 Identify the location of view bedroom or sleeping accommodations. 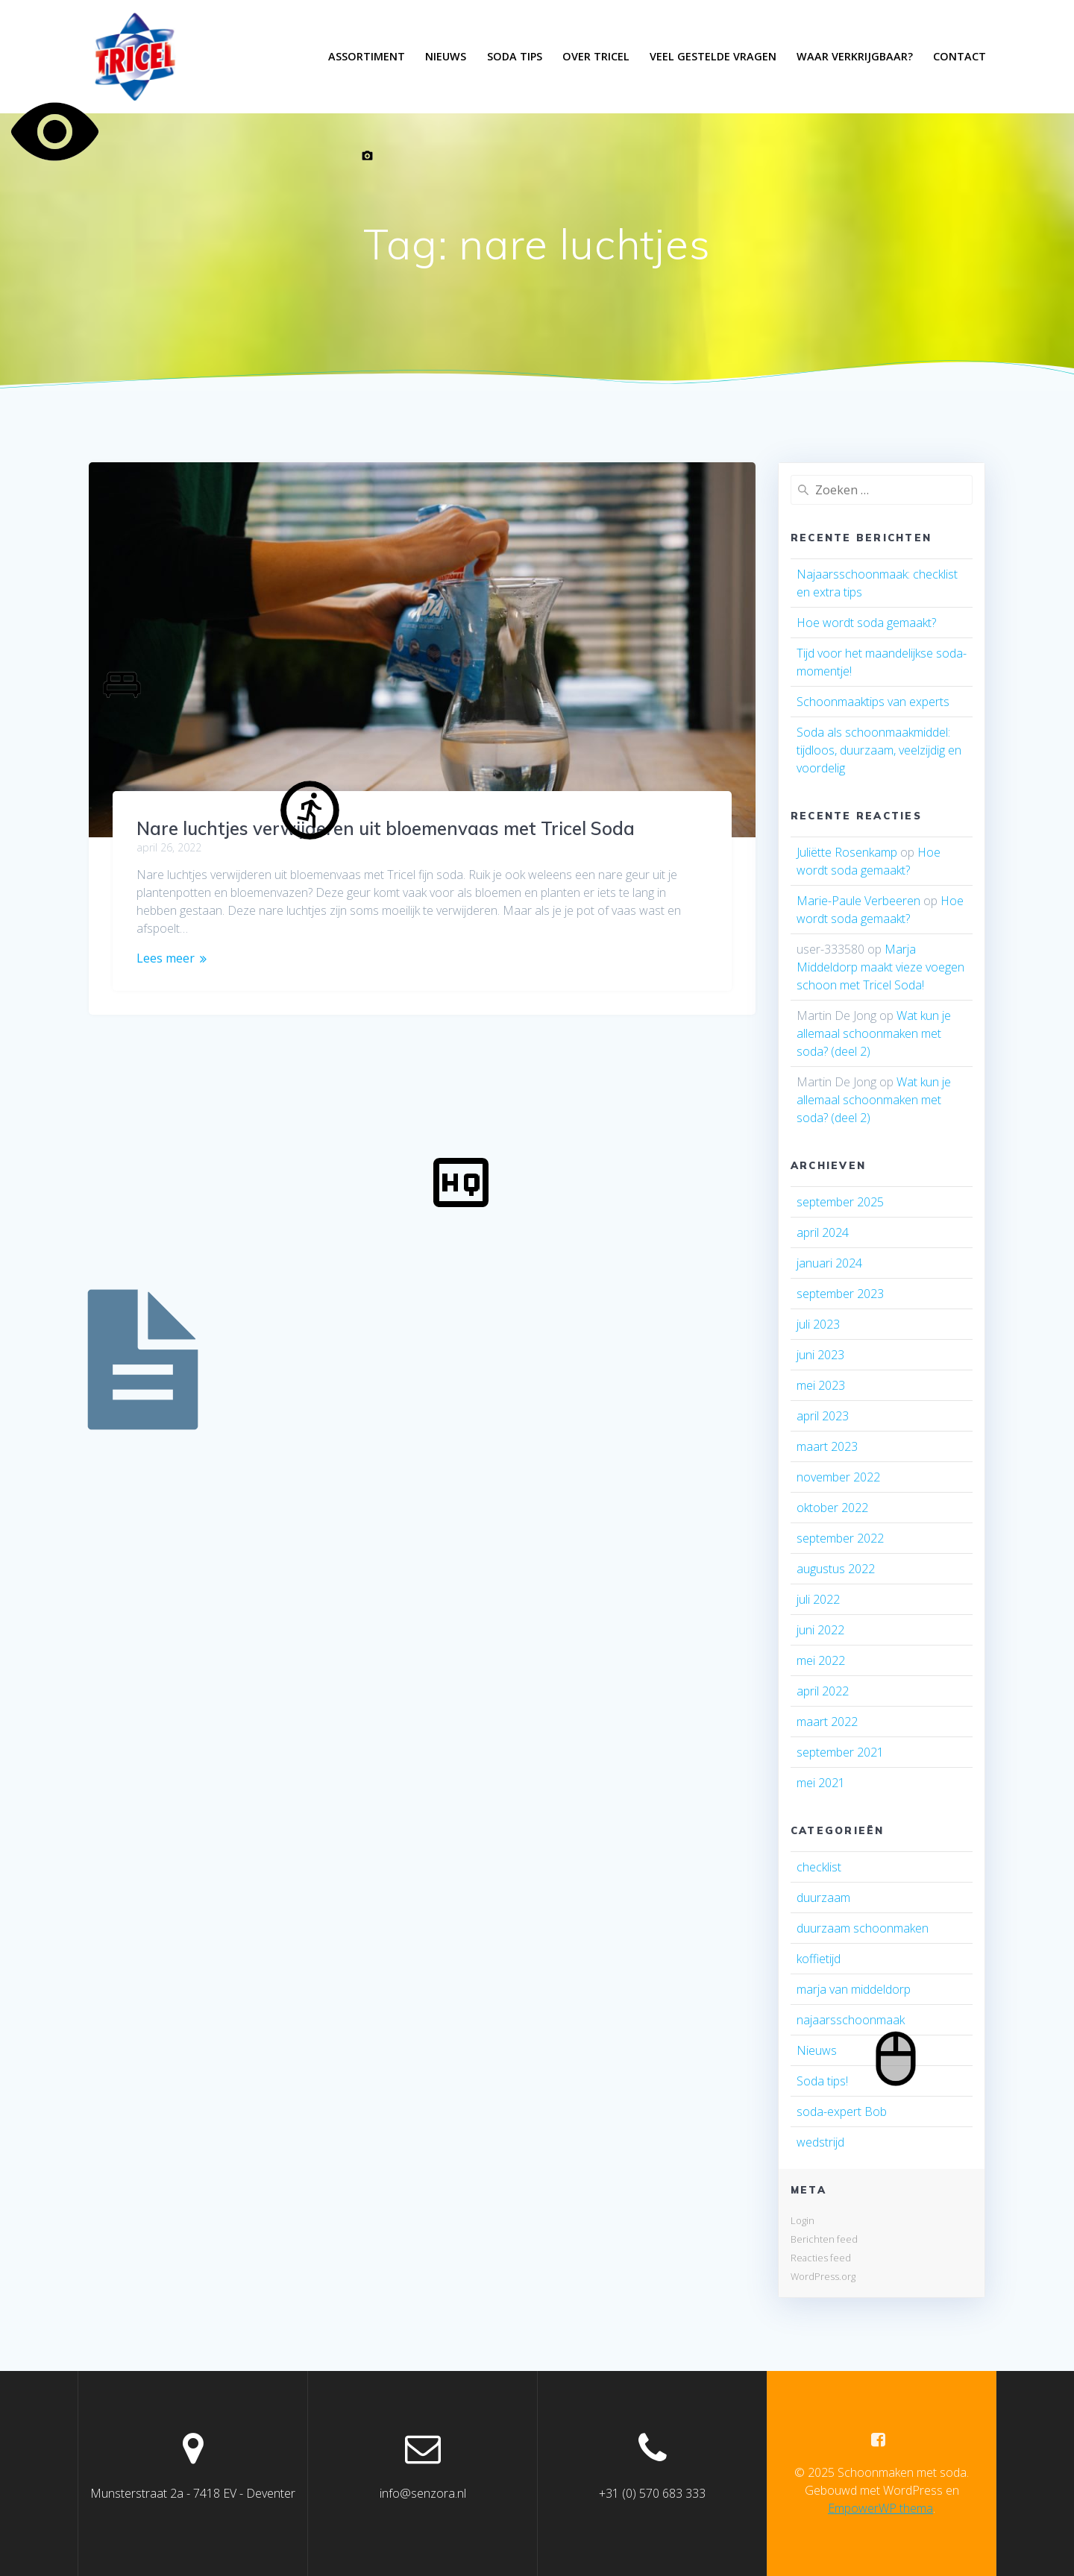
(122, 684).